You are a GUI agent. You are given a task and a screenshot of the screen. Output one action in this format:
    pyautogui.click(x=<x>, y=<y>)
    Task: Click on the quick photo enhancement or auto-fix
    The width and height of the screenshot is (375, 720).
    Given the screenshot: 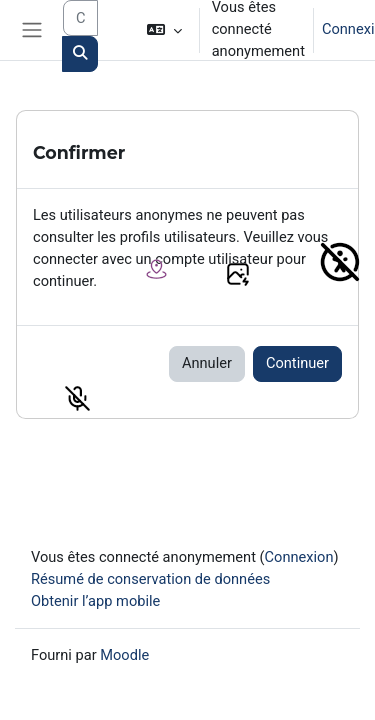 What is the action you would take?
    pyautogui.click(x=238, y=274)
    